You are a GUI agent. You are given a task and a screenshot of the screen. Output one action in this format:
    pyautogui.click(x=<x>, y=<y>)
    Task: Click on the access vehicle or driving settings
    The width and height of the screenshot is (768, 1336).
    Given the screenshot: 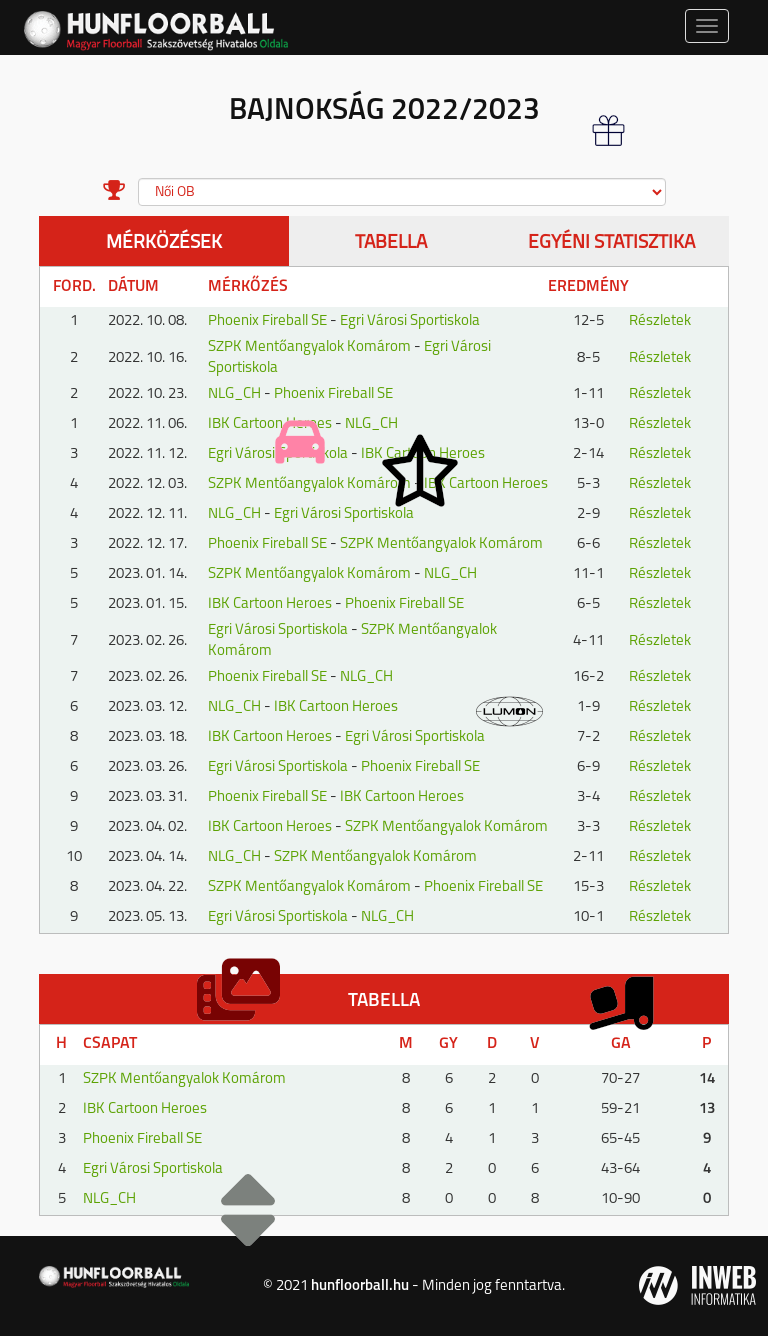 What is the action you would take?
    pyautogui.click(x=300, y=442)
    